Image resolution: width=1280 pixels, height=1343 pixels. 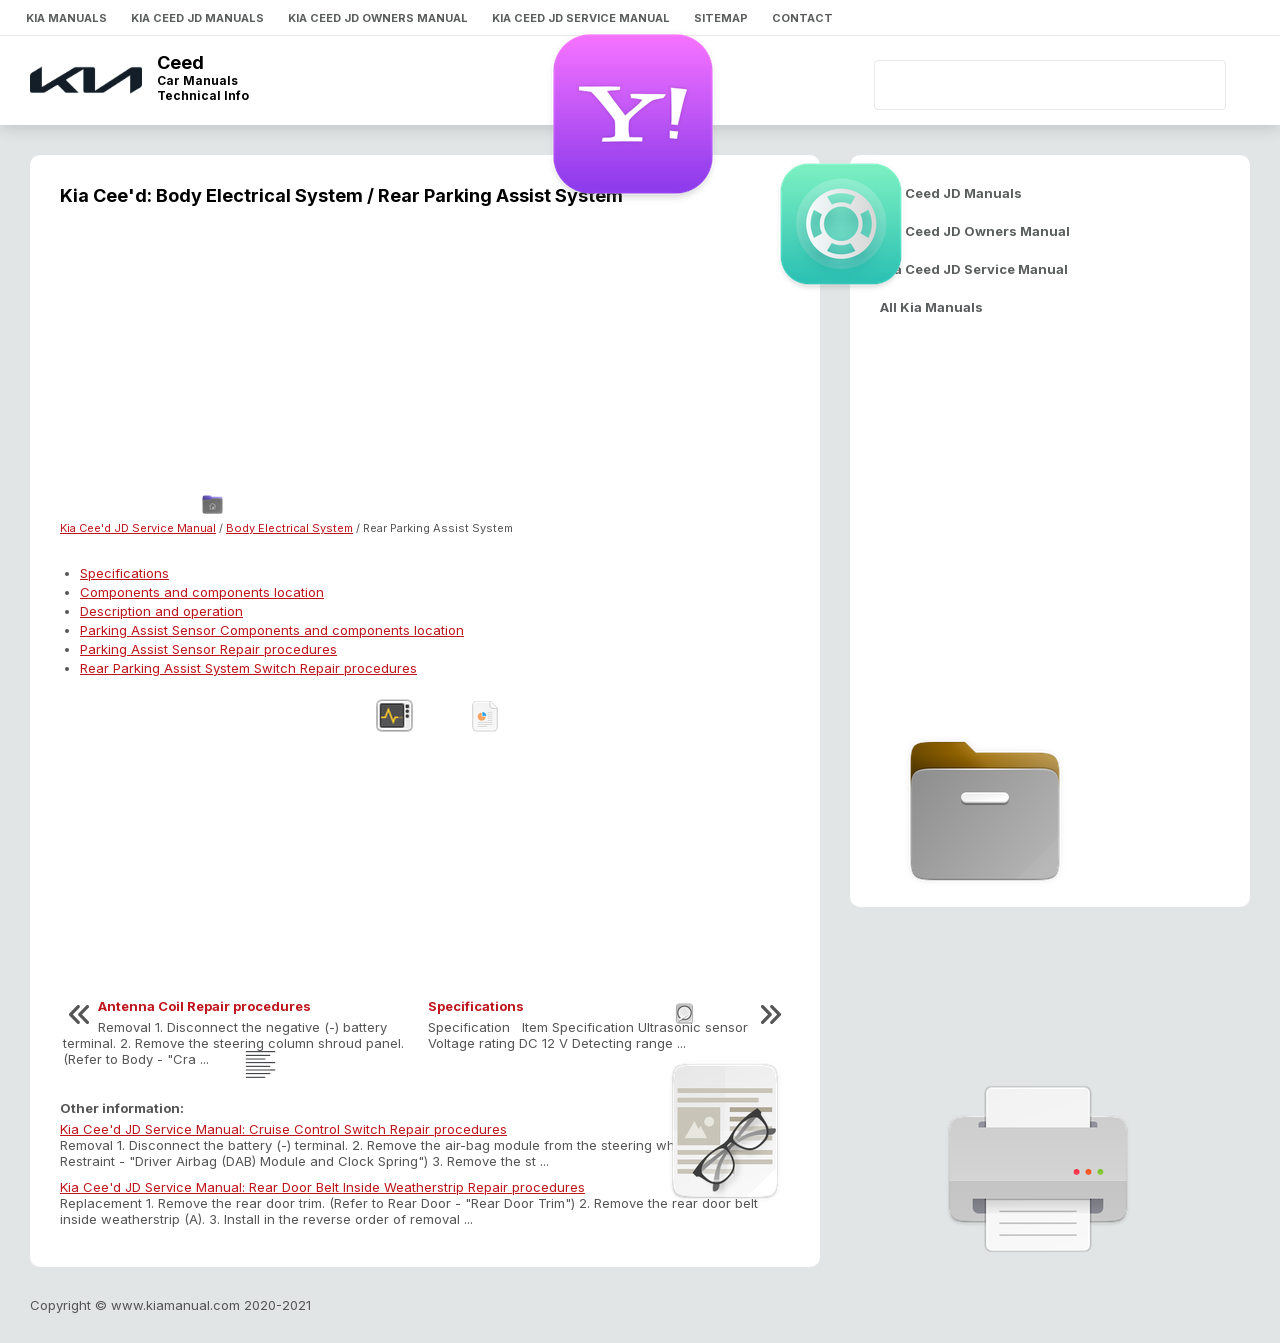 I want to click on open system monitor application, so click(x=394, y=715).